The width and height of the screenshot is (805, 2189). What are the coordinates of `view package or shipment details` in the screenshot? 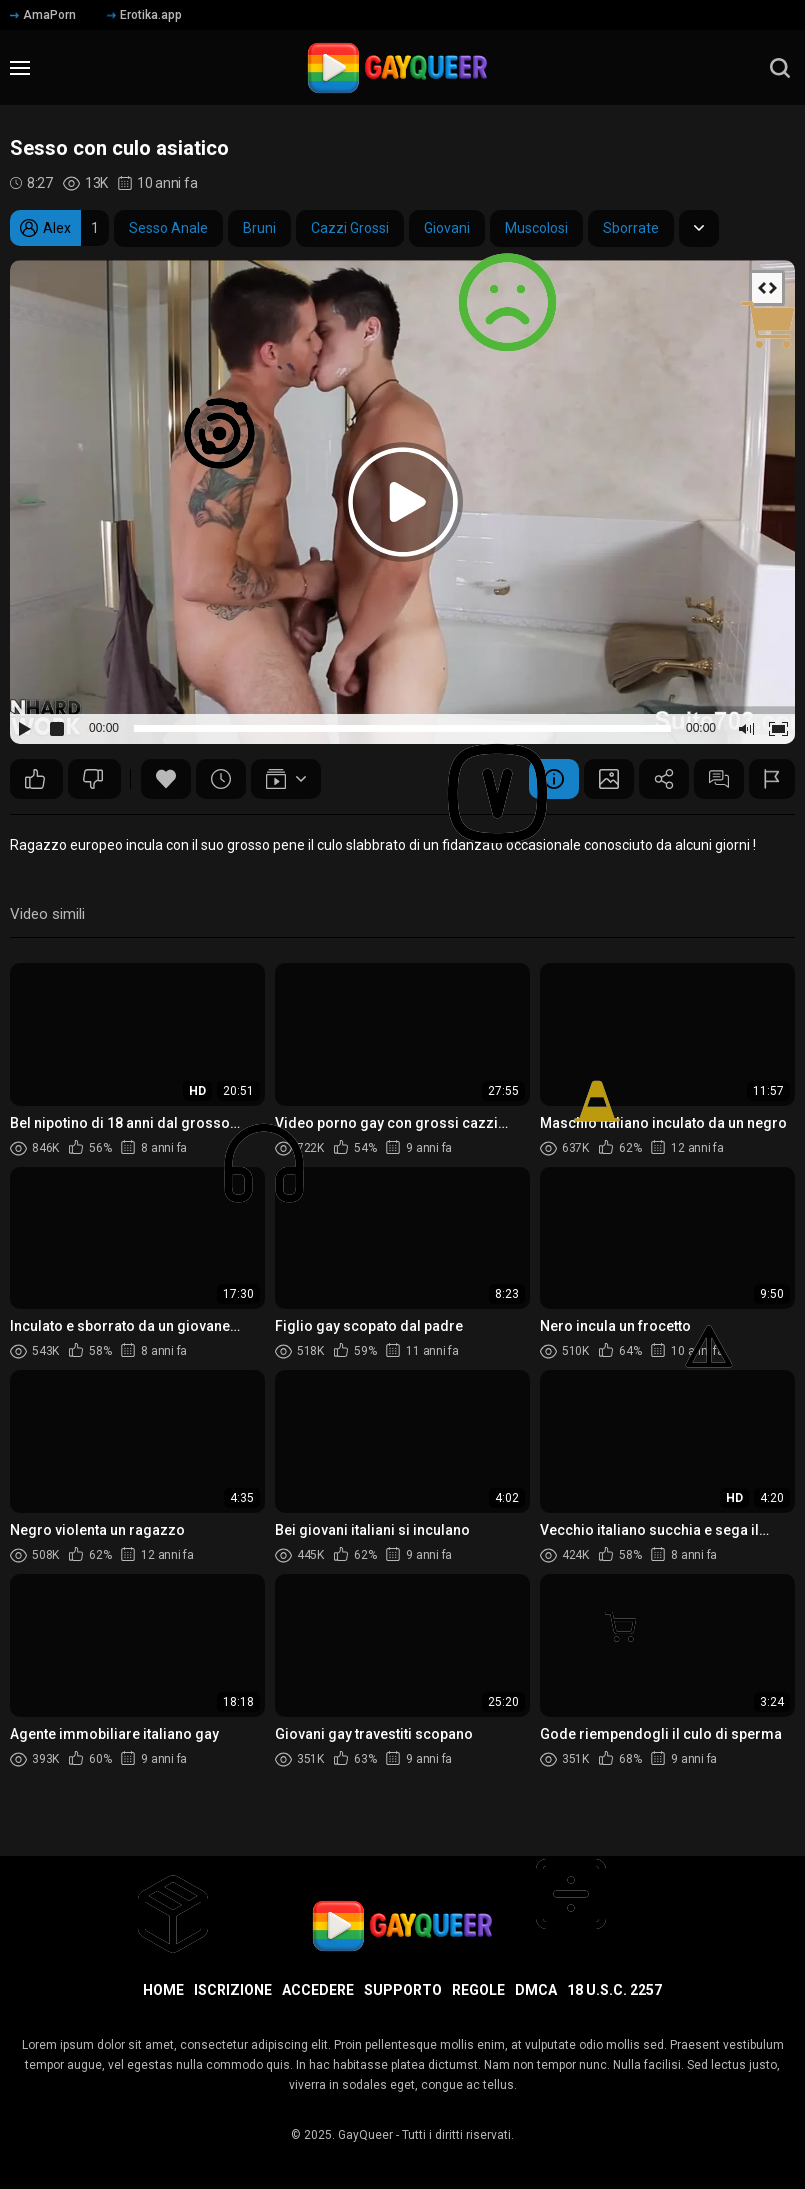 It's located at (173, 1914).